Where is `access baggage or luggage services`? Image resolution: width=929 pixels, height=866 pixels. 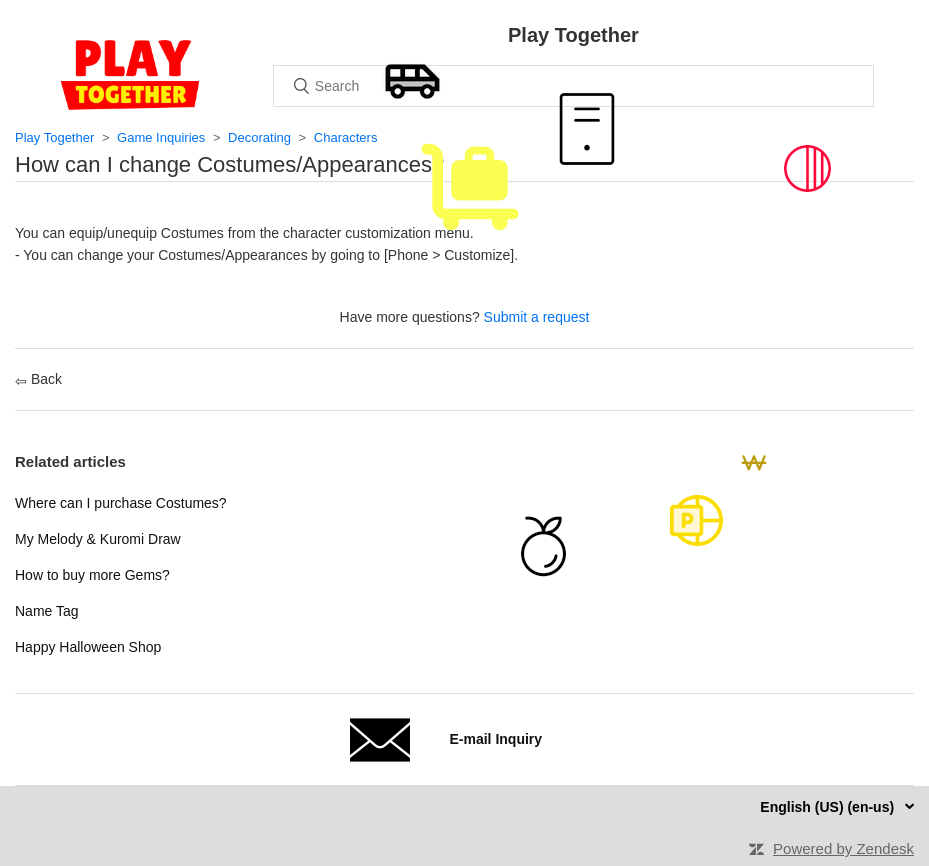 access baggage or luggage services is located at coordinates (470, 187).